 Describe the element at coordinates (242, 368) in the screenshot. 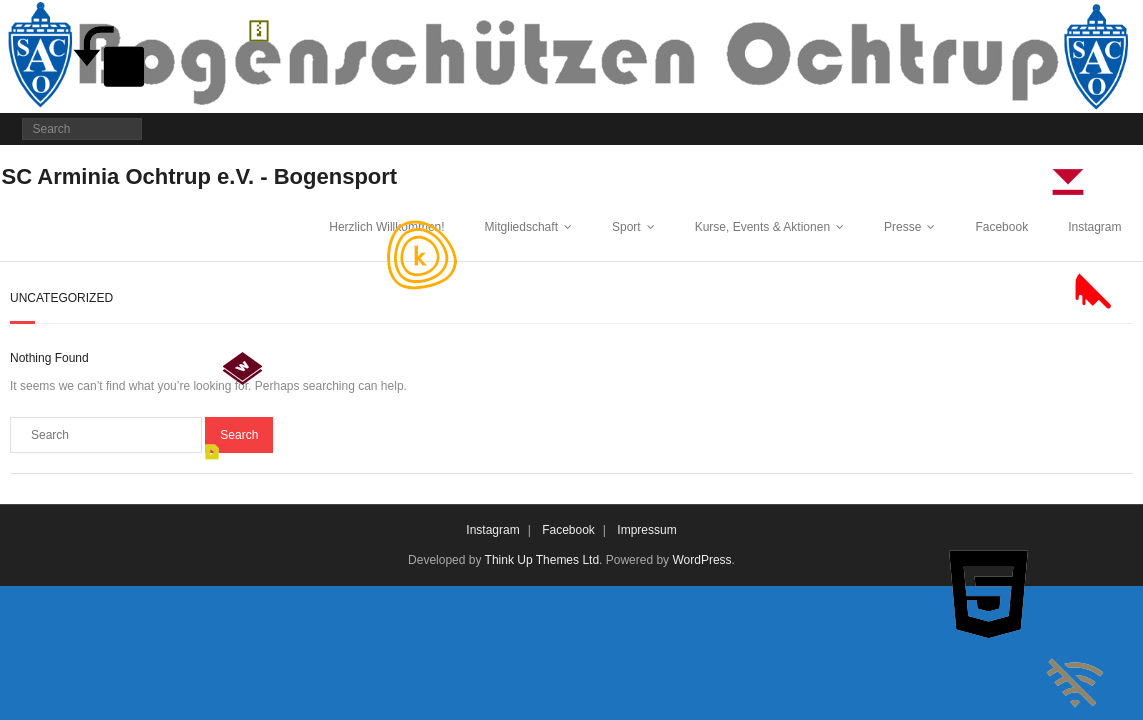

I see `open wappalyzer browser extension` at that location.